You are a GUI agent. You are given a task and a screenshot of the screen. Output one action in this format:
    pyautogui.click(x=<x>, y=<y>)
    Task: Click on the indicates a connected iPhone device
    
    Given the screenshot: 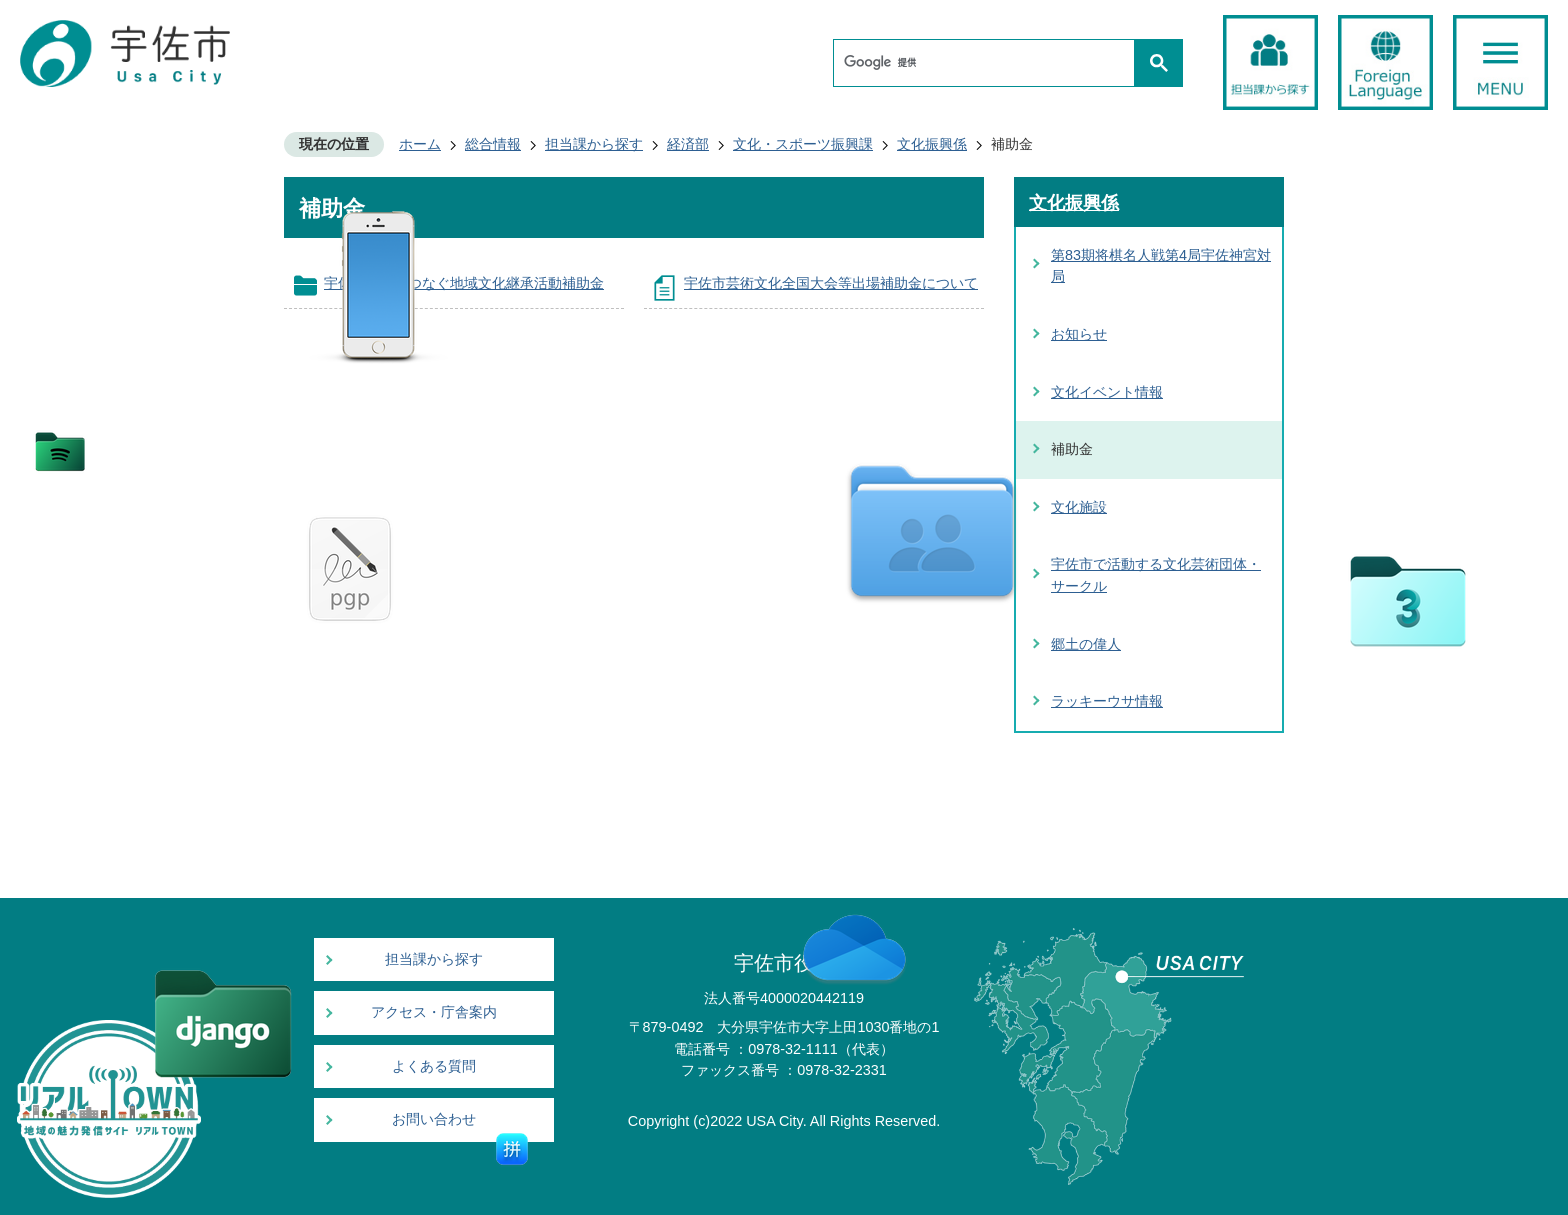 What is the action you would take?
    pyautogui.click(x=378, y=287)
    